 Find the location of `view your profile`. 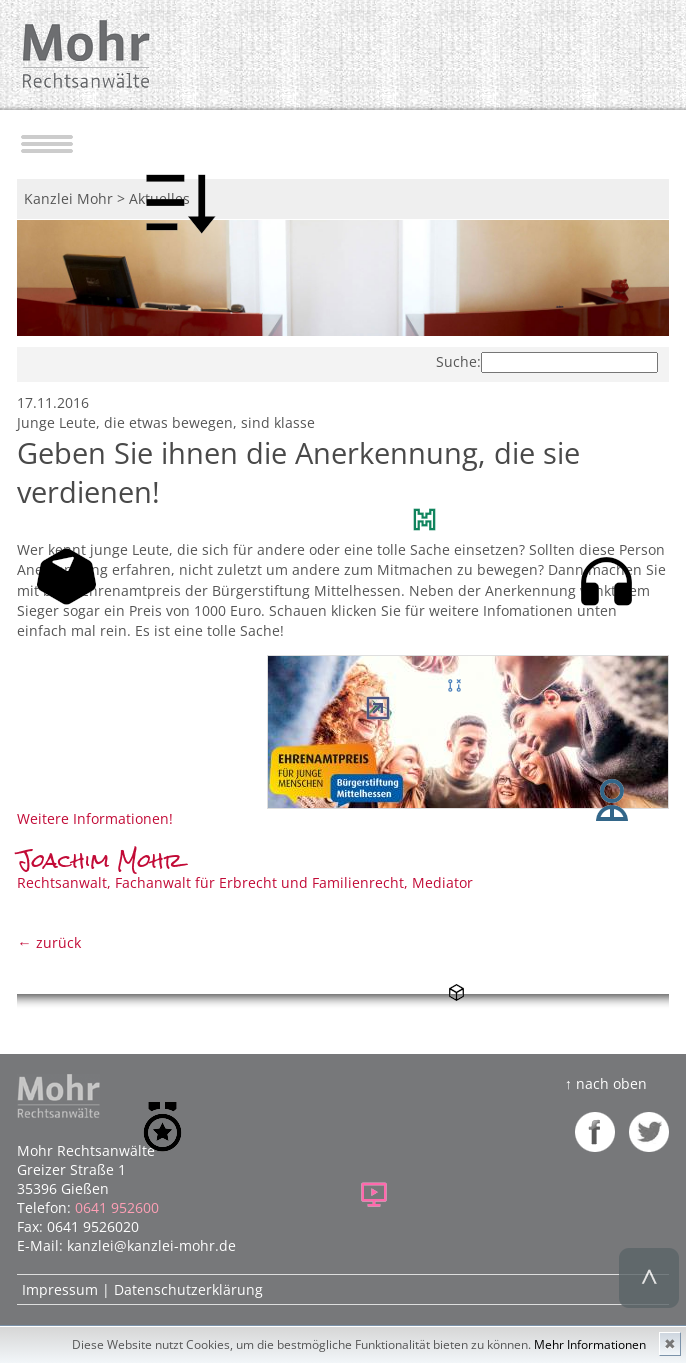

view your profile is located at coordinates (612, 801).